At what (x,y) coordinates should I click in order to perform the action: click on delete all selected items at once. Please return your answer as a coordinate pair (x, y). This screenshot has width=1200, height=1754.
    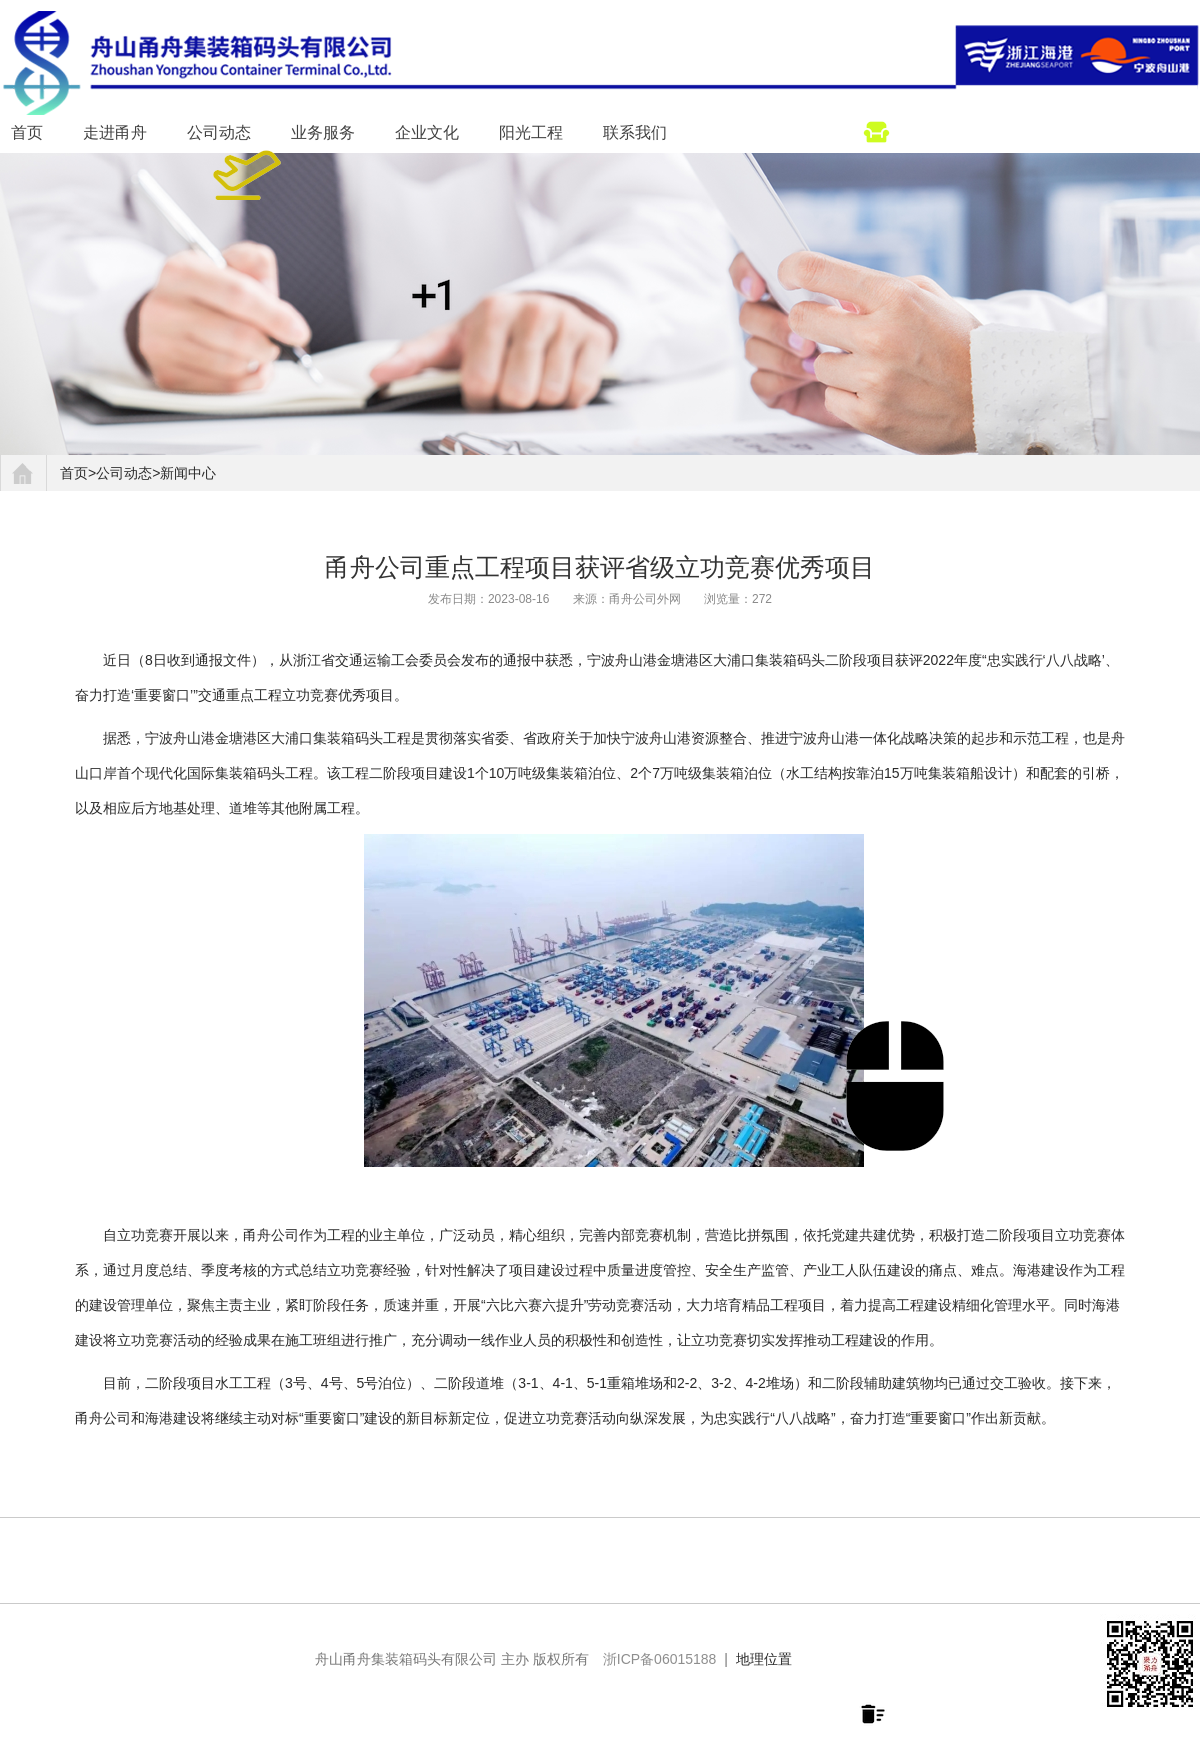
    Looking at the image, I should click on (873, 1714).